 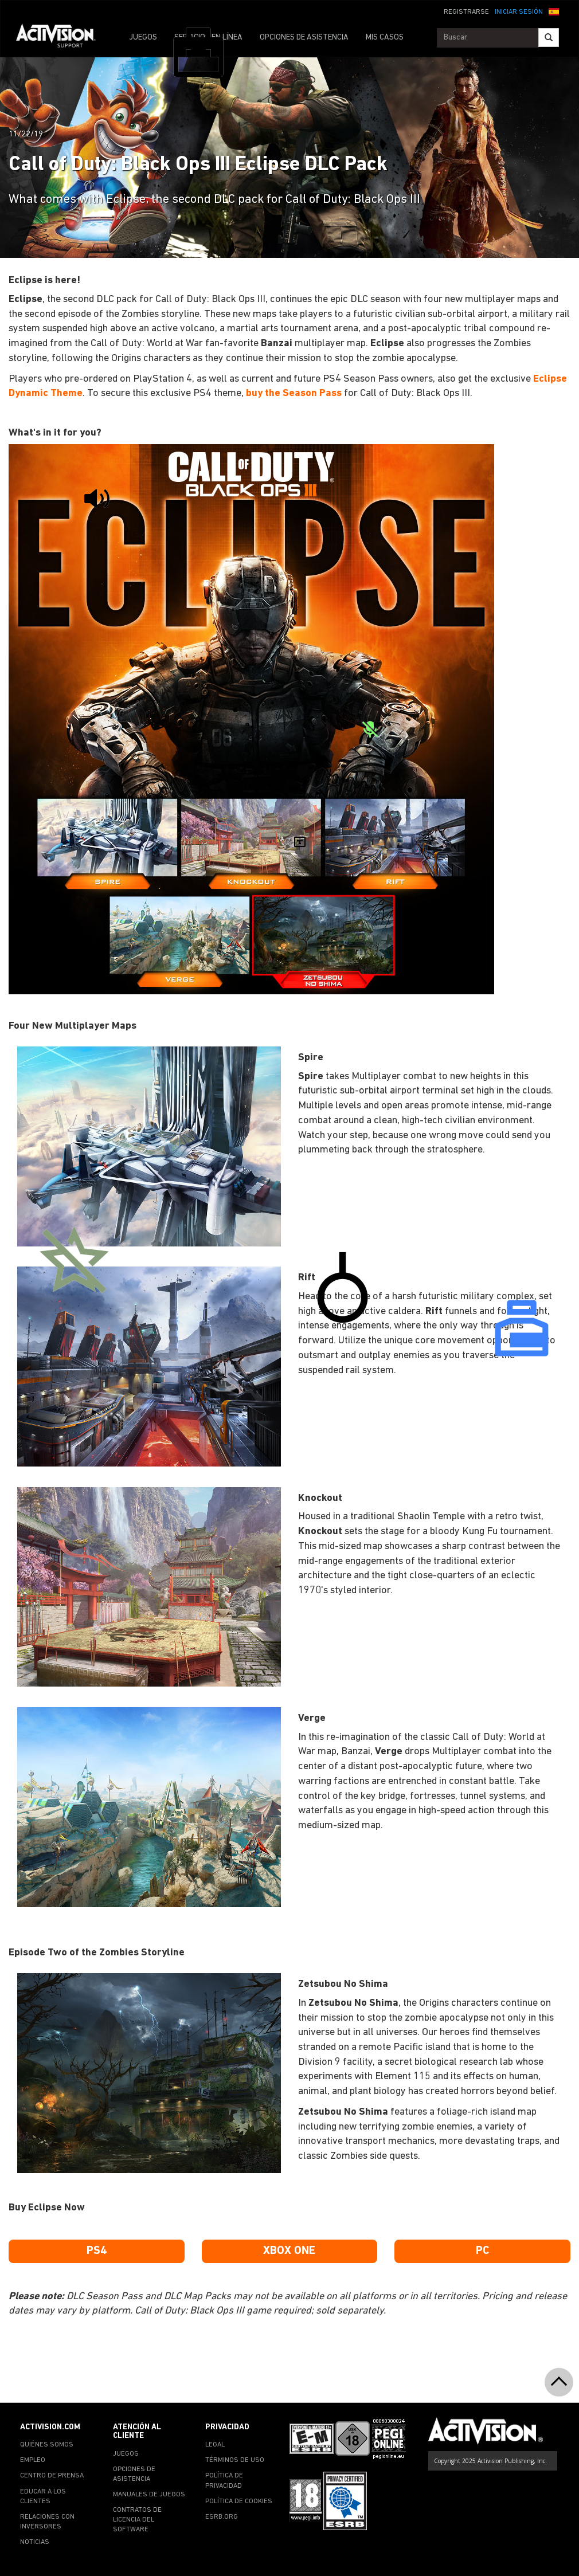 What do you see at coordinates (198, 54) in the screenshot?
I see `access work or business documents` at bounding box center [198, 54].